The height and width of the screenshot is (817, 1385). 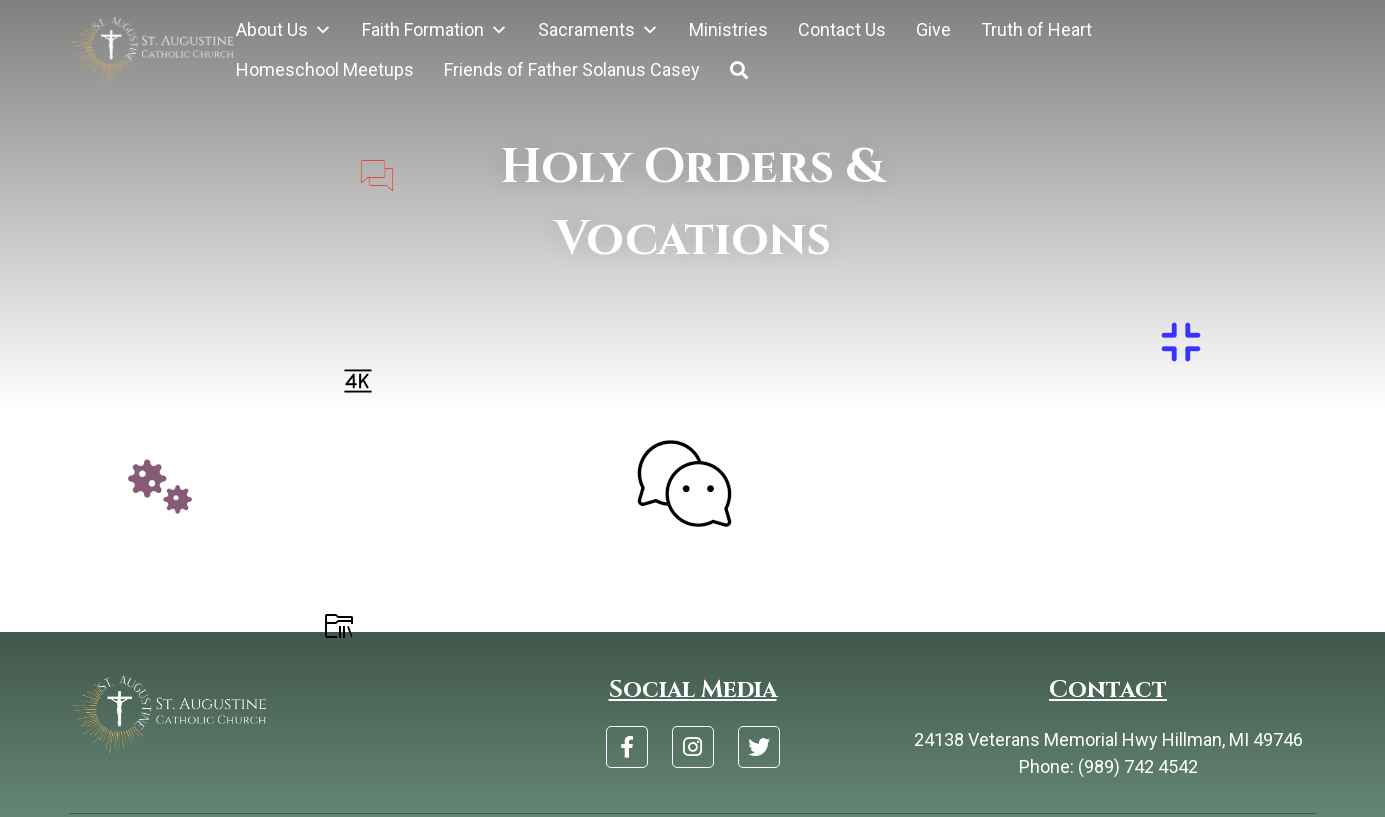 What do you see at coordinates (358, 381) in the screenshot?
I see `indicates 4K video resolution quality` at bounding box center [358, 381].